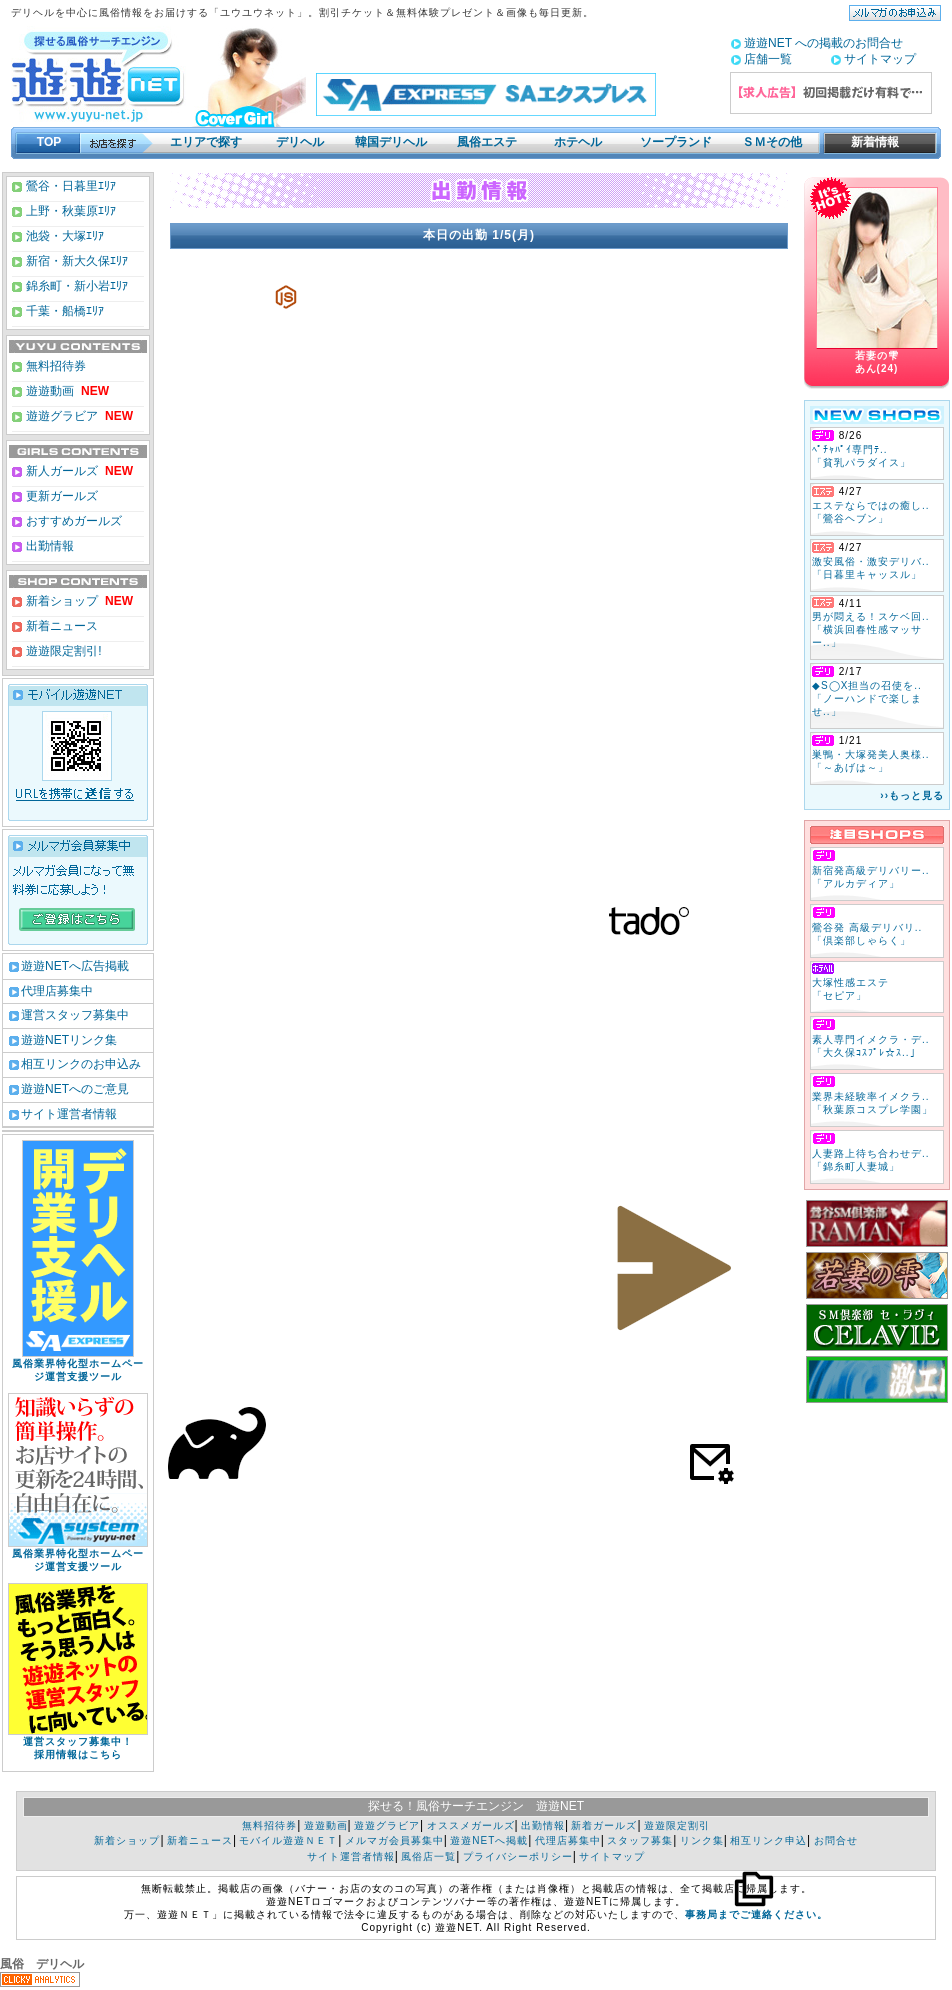  What do you see at coordinates (670, 1268) in the screenshot?
I see `send a message or submit content` at bounding box center [670, 1268].